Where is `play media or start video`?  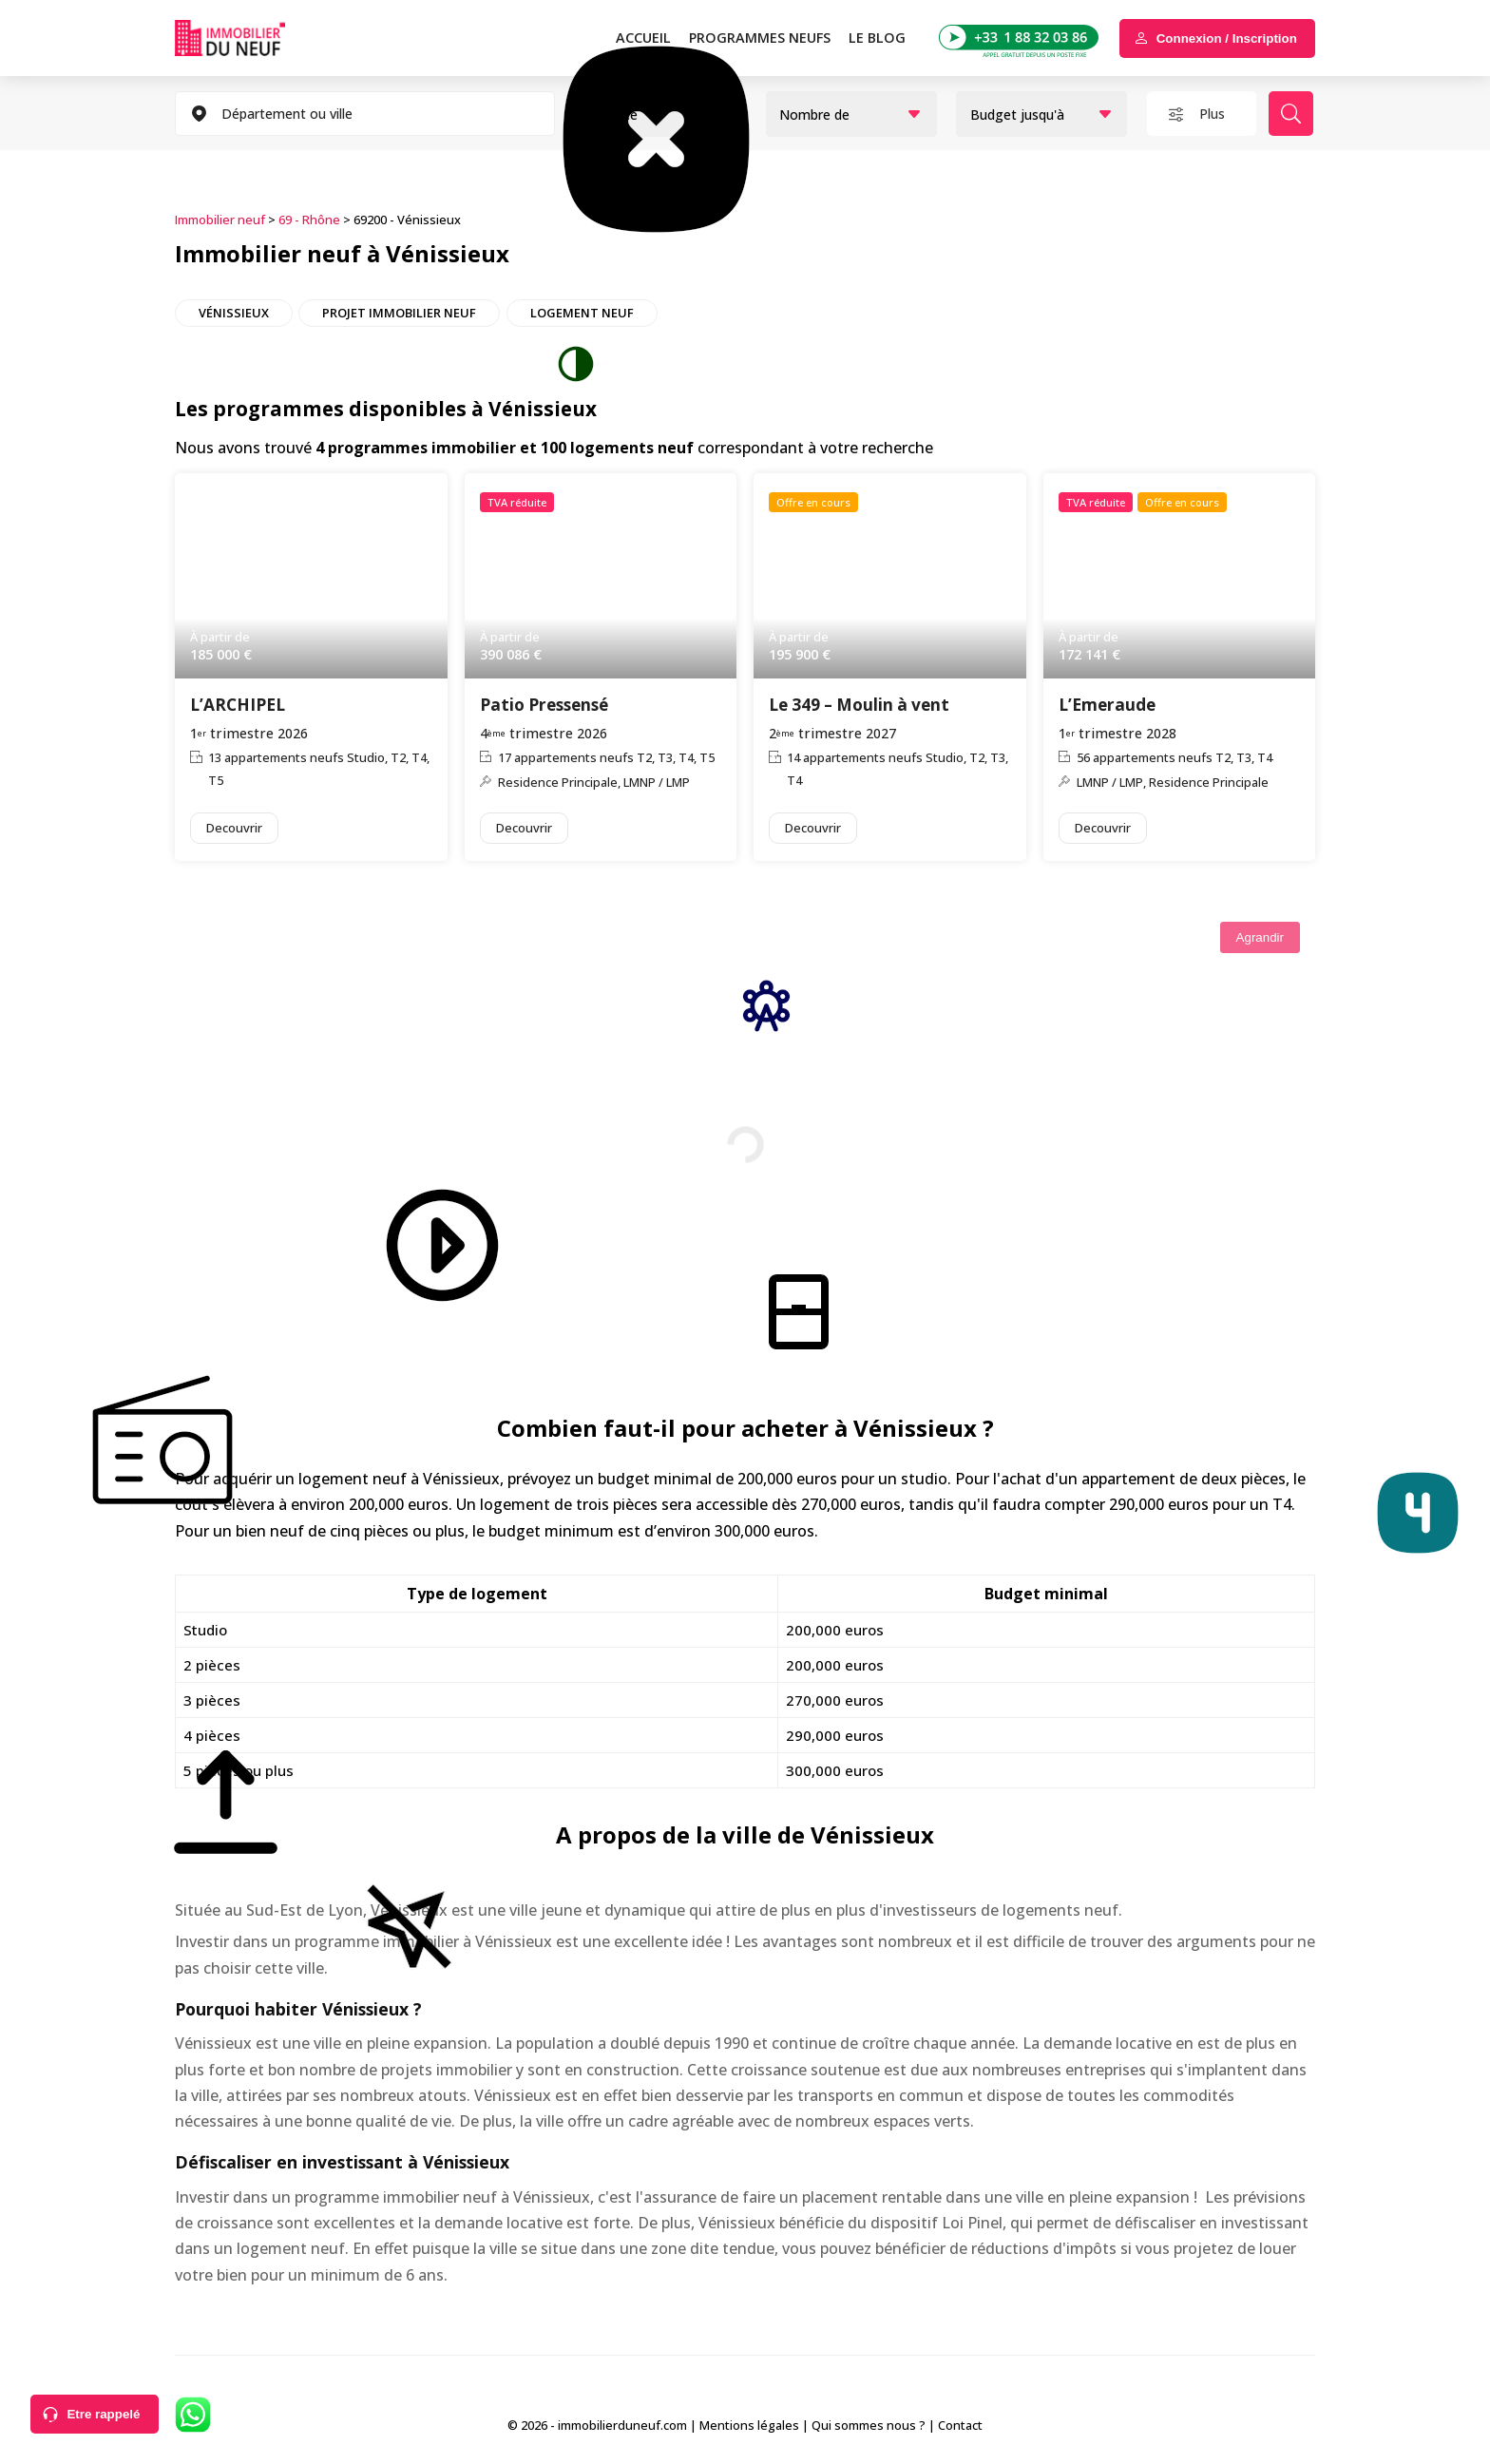
play media or start video is located at coordinates (442, 1245).